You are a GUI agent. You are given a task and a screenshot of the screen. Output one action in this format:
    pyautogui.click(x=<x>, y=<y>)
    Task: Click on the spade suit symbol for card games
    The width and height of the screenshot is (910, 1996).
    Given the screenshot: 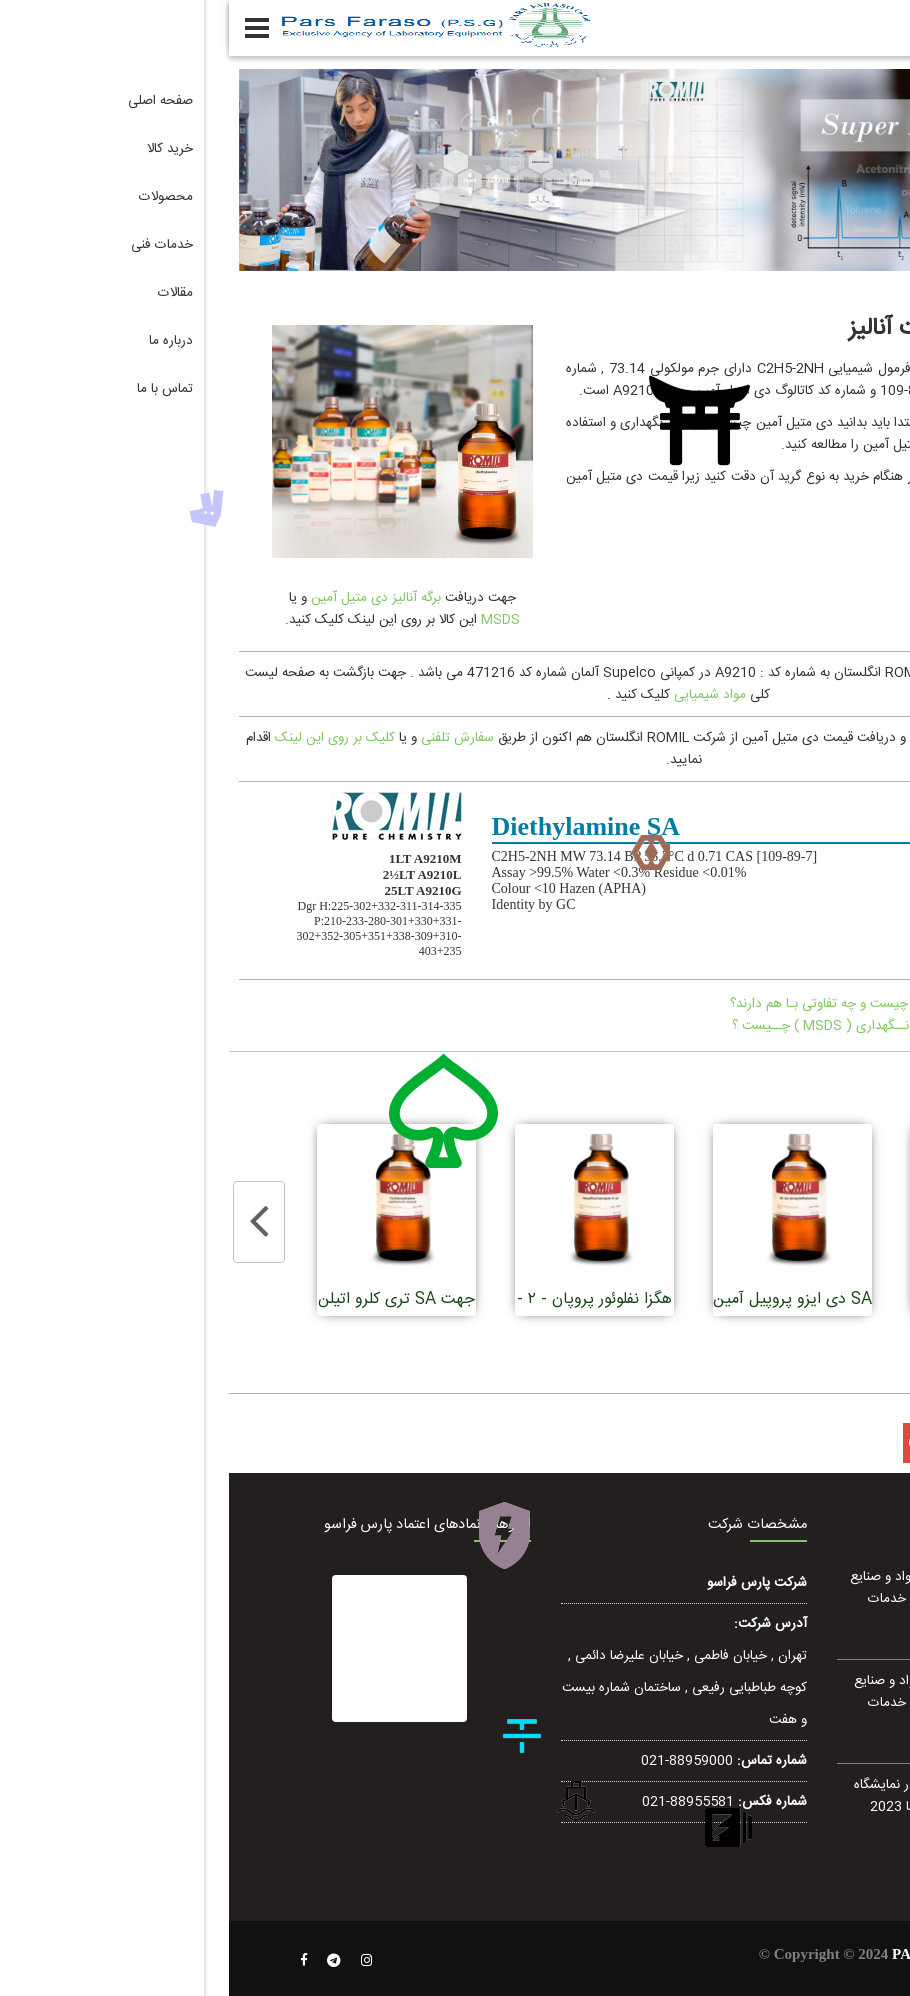 What is the action you would take?
    pyautogui.click(x=443, y=1113)
    